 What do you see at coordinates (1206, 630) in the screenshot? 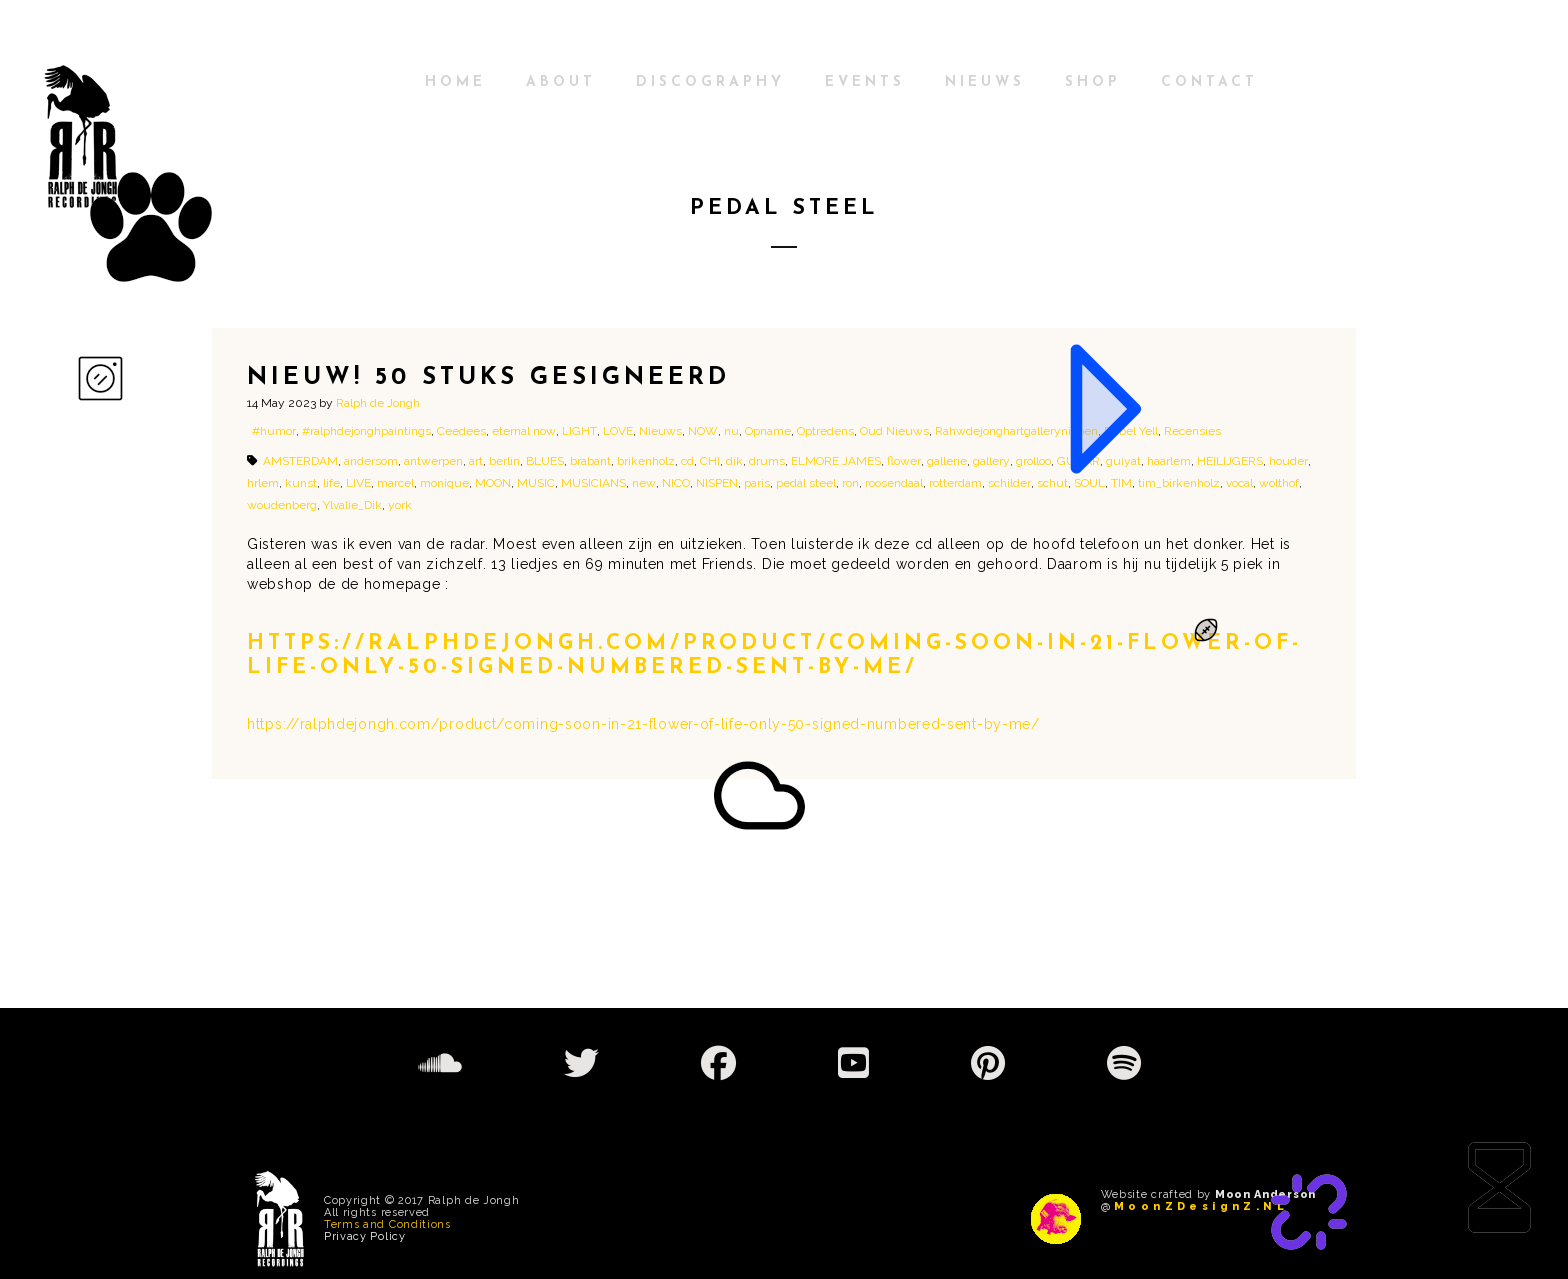
I see `view football scores or updates` at bounding box center [1206, 630].